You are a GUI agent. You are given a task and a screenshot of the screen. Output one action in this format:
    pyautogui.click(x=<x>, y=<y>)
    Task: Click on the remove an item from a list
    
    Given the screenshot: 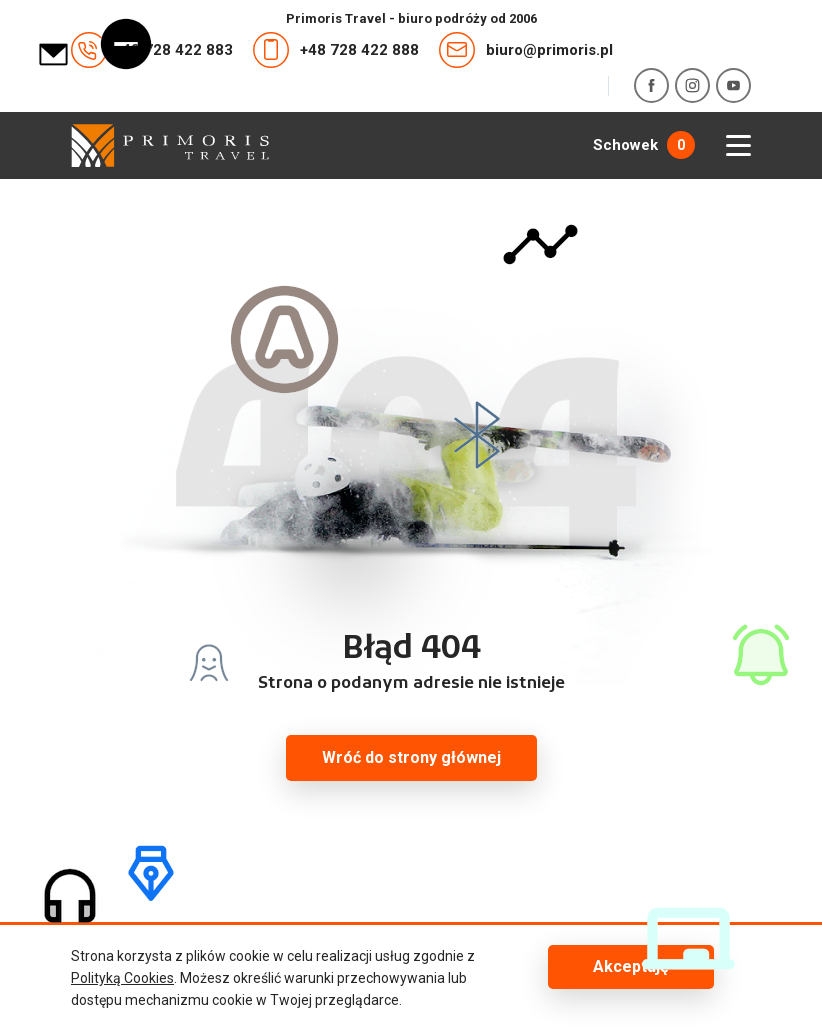 What is the action you would take?
    pyautogui.click(x=126, y=44)
    